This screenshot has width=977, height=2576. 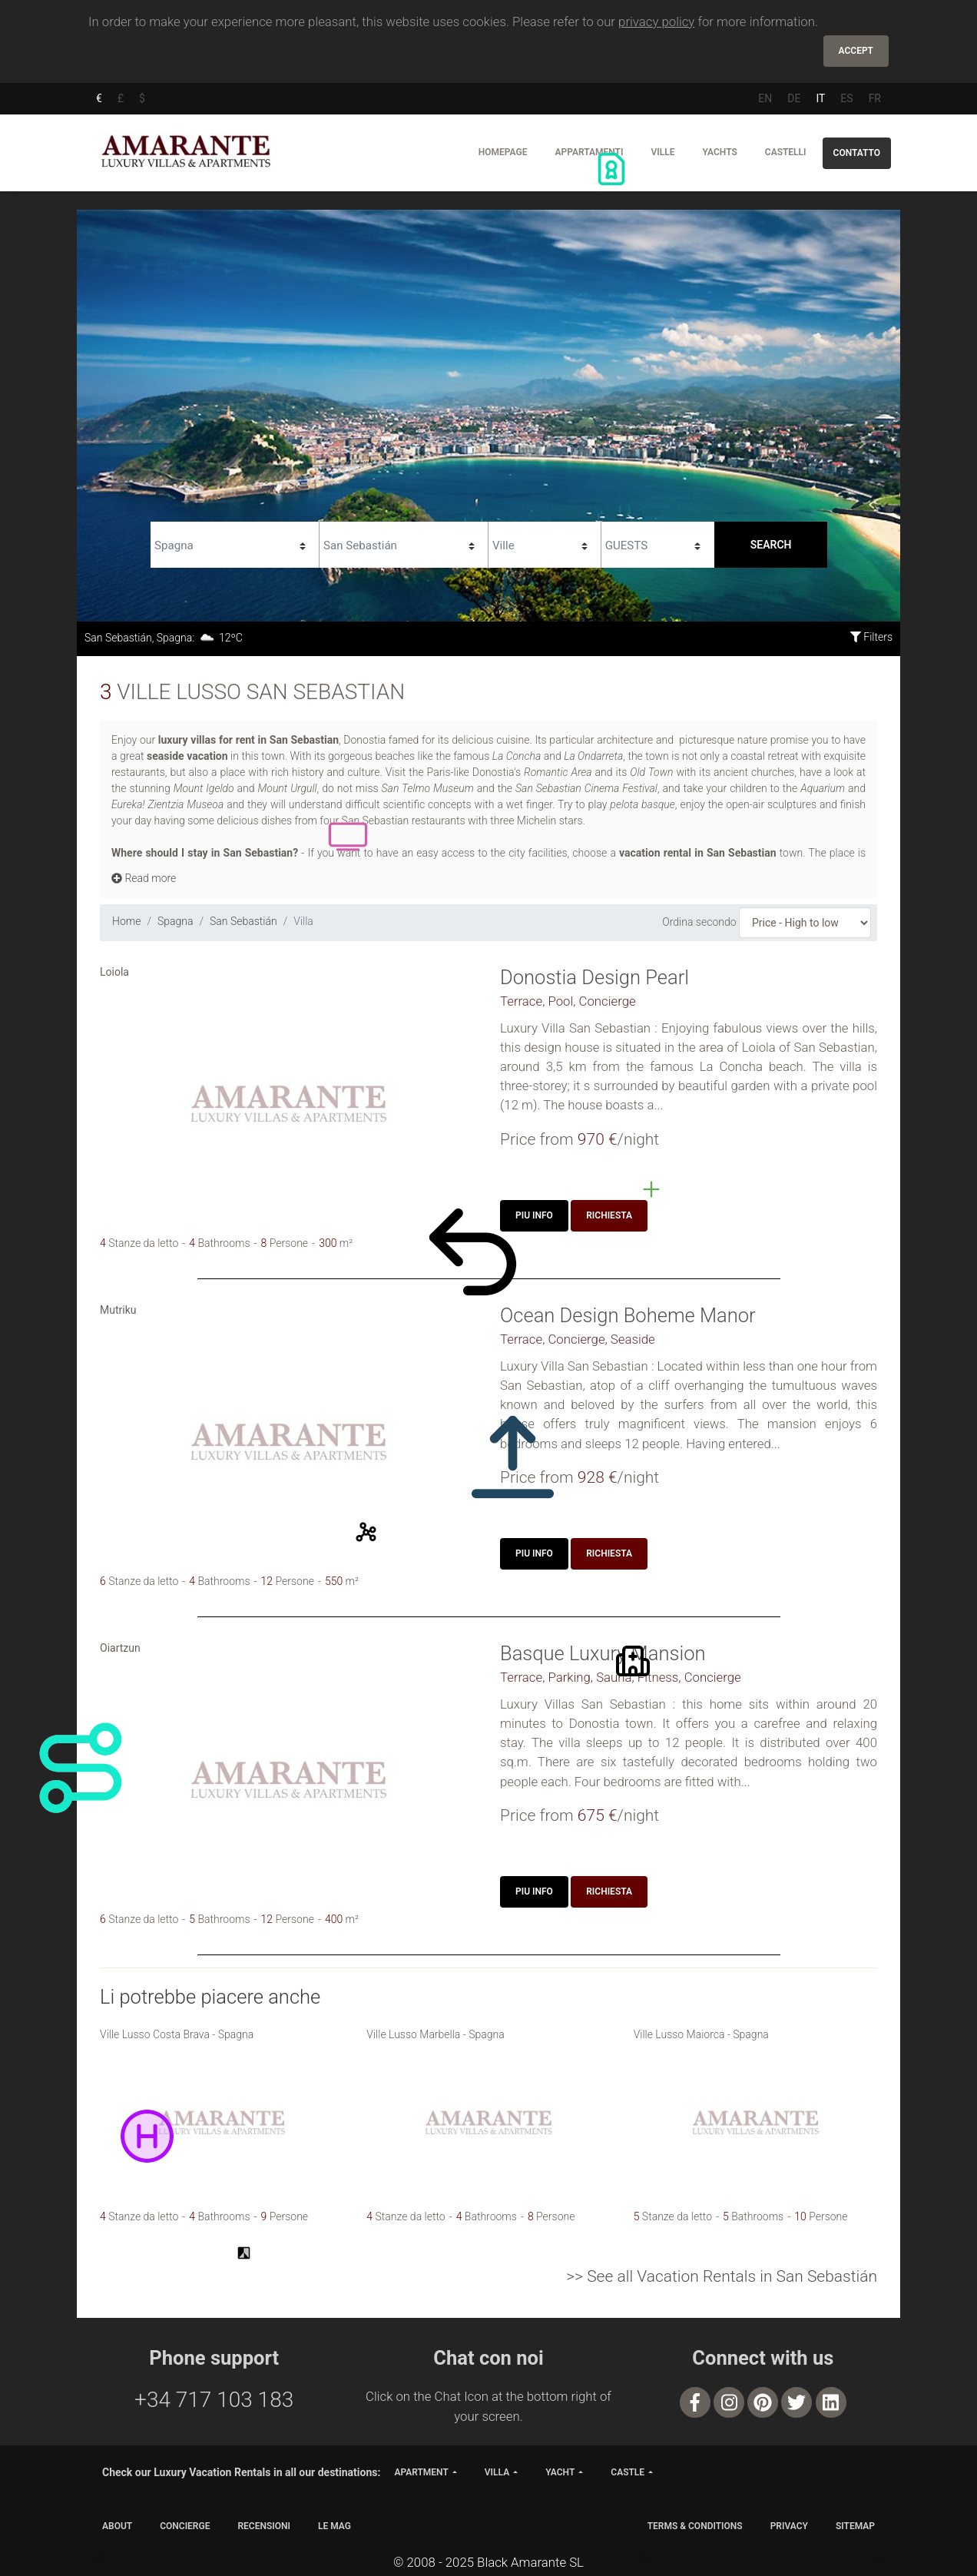 I want to click on view directions or navigation route, so click(x=81, y=1768).